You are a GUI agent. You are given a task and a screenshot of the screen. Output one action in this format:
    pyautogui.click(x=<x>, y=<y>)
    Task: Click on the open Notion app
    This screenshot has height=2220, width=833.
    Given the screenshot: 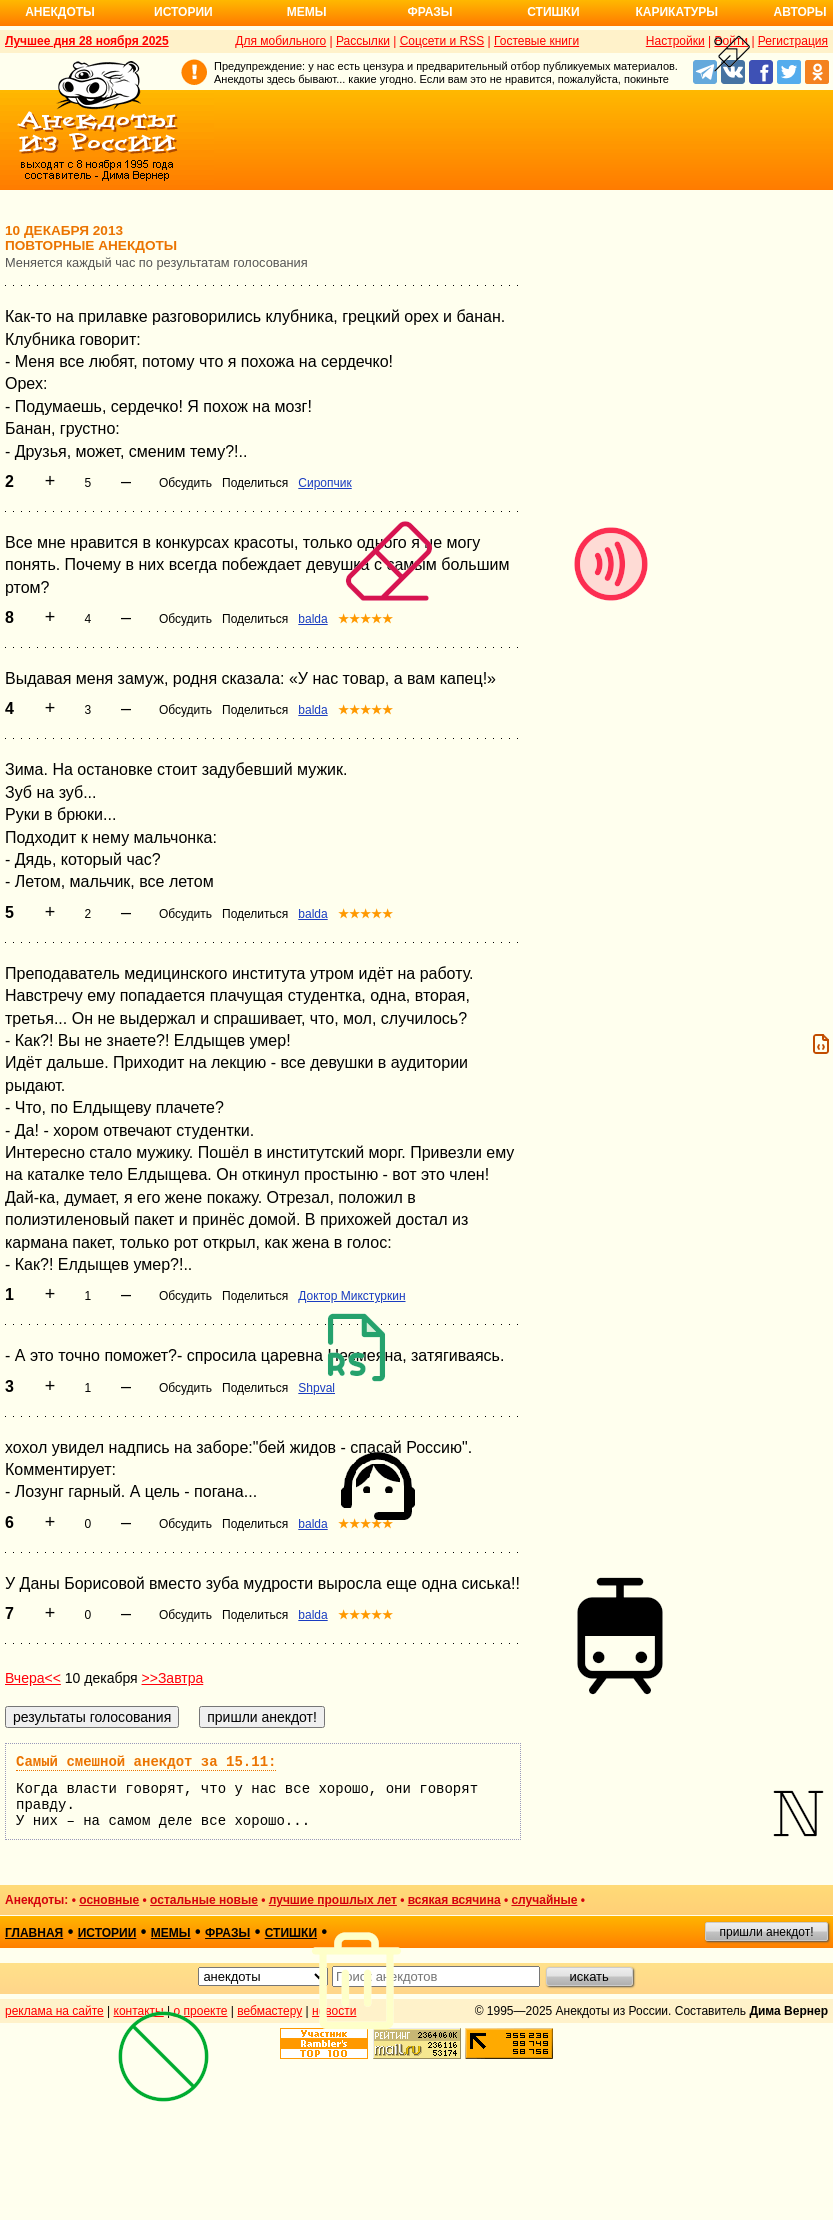 What is the action you would take?
    pyautogui.click(x=798, y=1813)
    